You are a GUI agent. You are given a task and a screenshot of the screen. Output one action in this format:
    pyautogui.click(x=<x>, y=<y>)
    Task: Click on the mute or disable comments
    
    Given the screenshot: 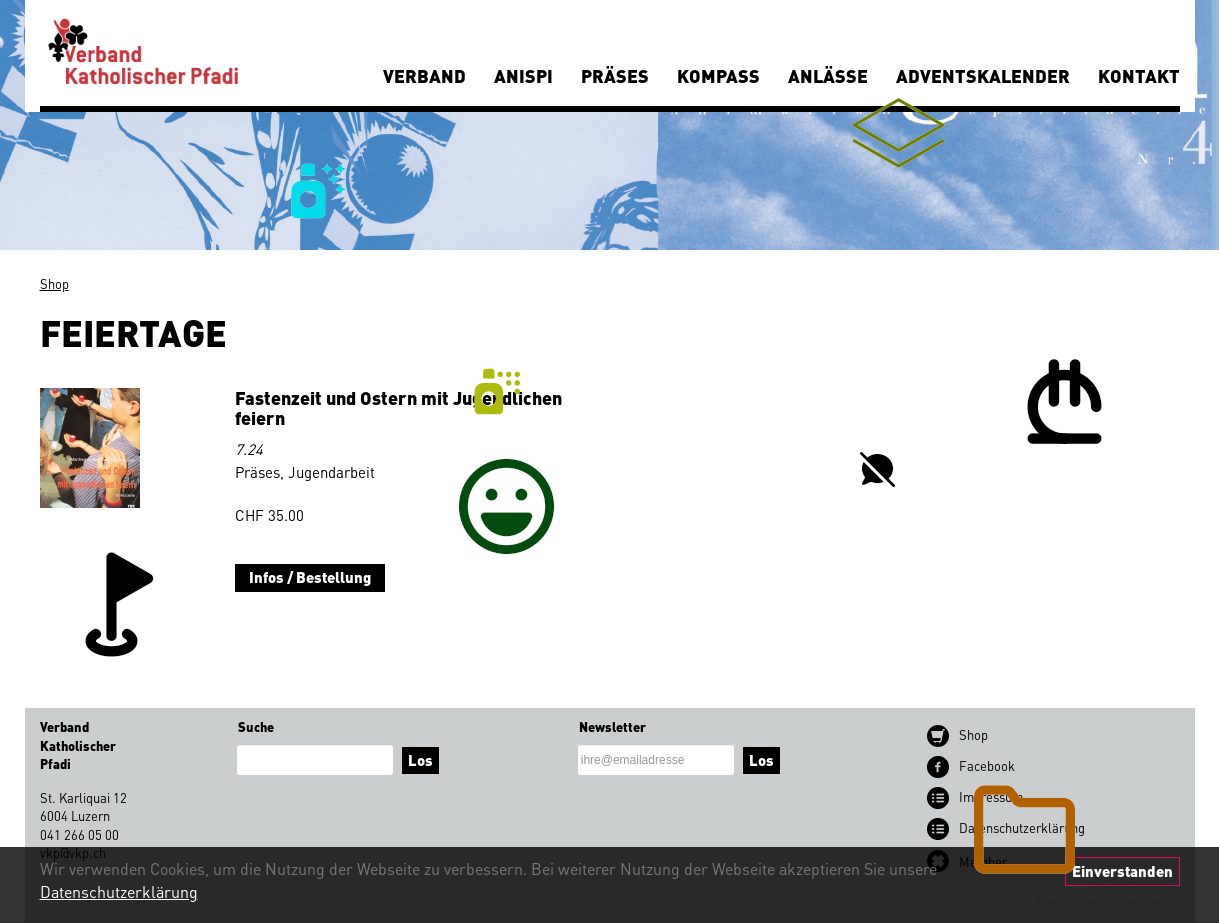 What is the action you would take?
    pyautogui.click(x=877, y=469)
    